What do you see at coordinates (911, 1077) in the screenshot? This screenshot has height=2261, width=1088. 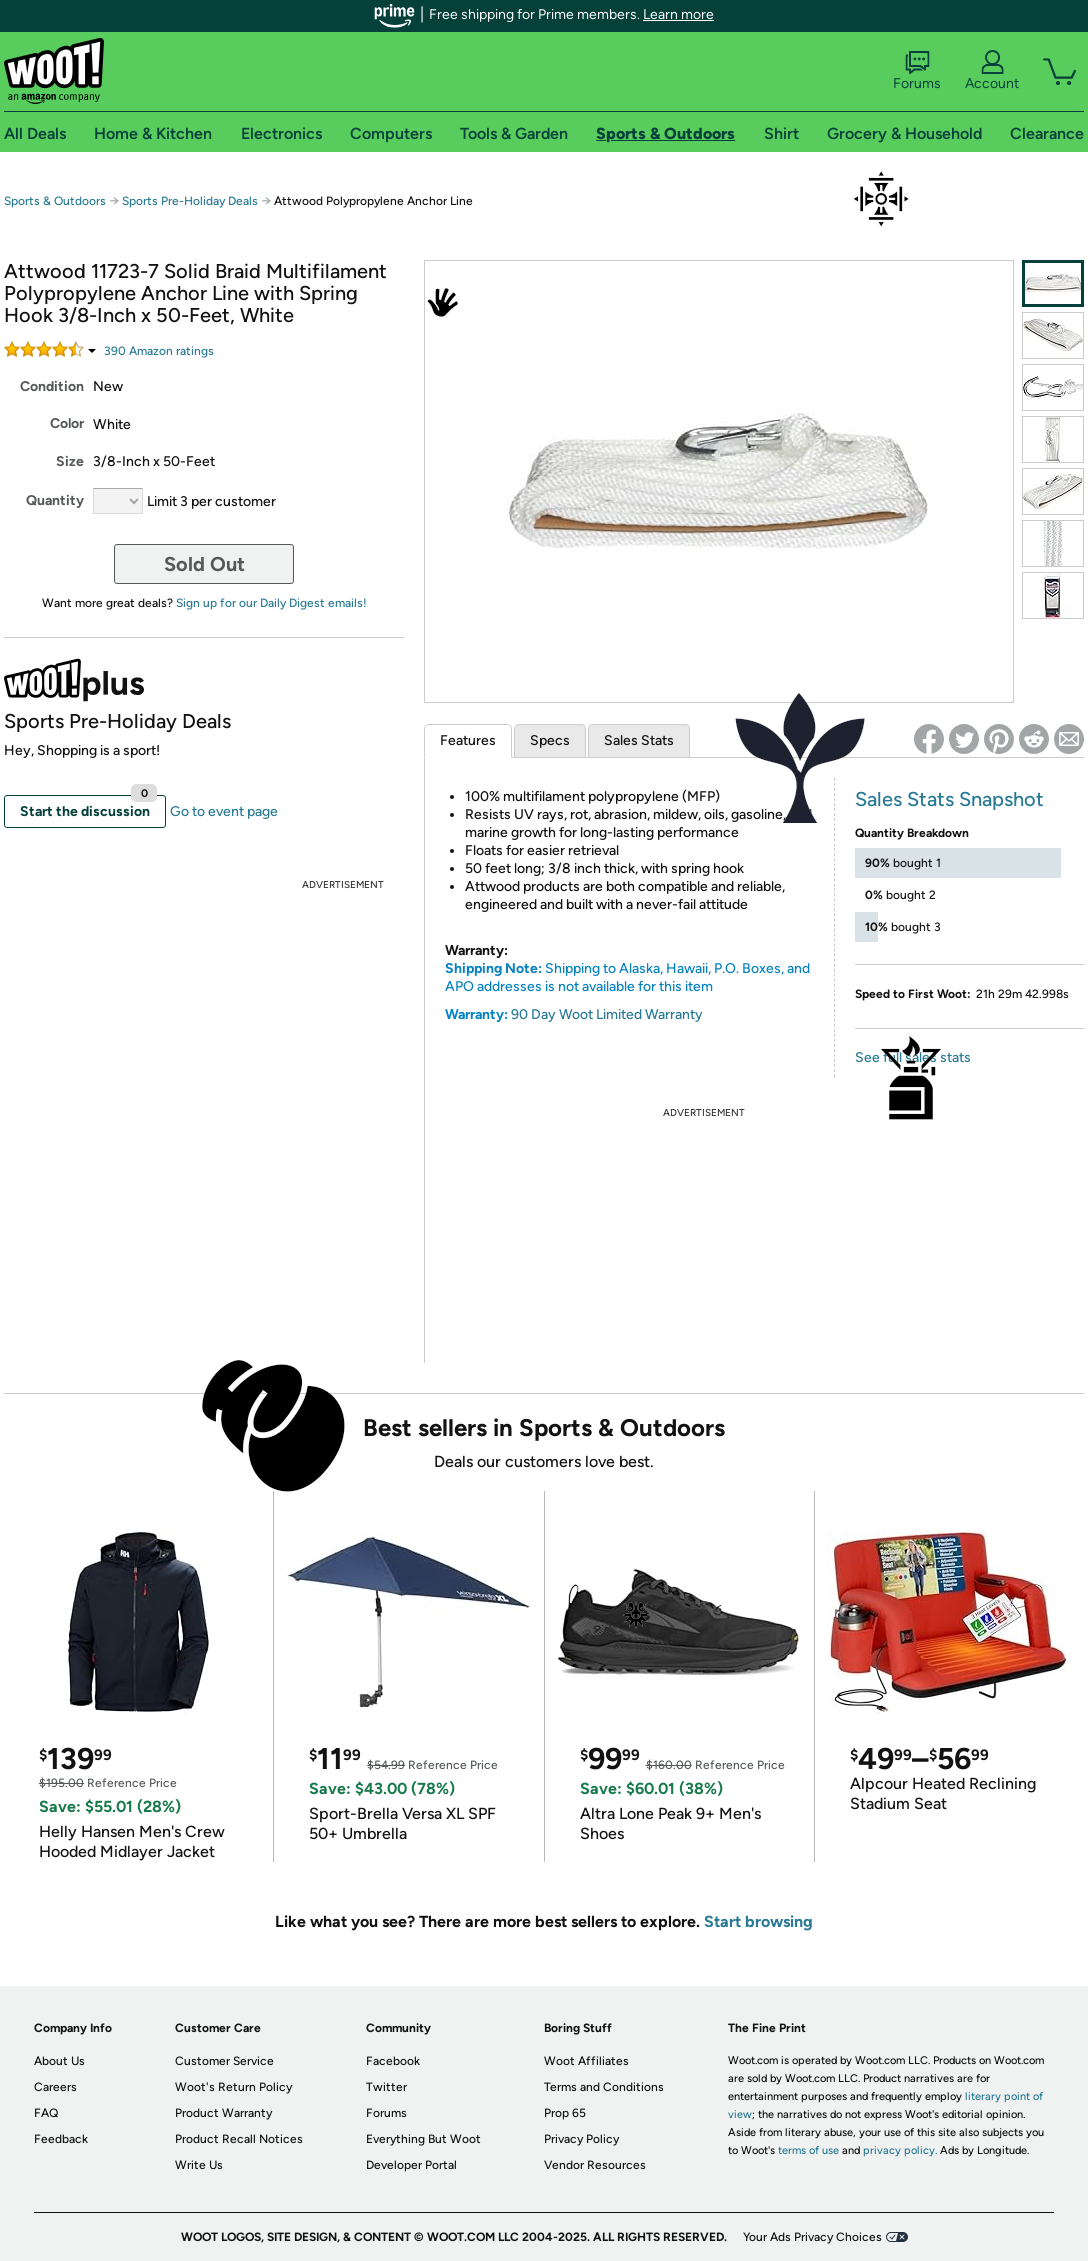 I see `access cooking or stove controls` at bounding box center [911, 1077].